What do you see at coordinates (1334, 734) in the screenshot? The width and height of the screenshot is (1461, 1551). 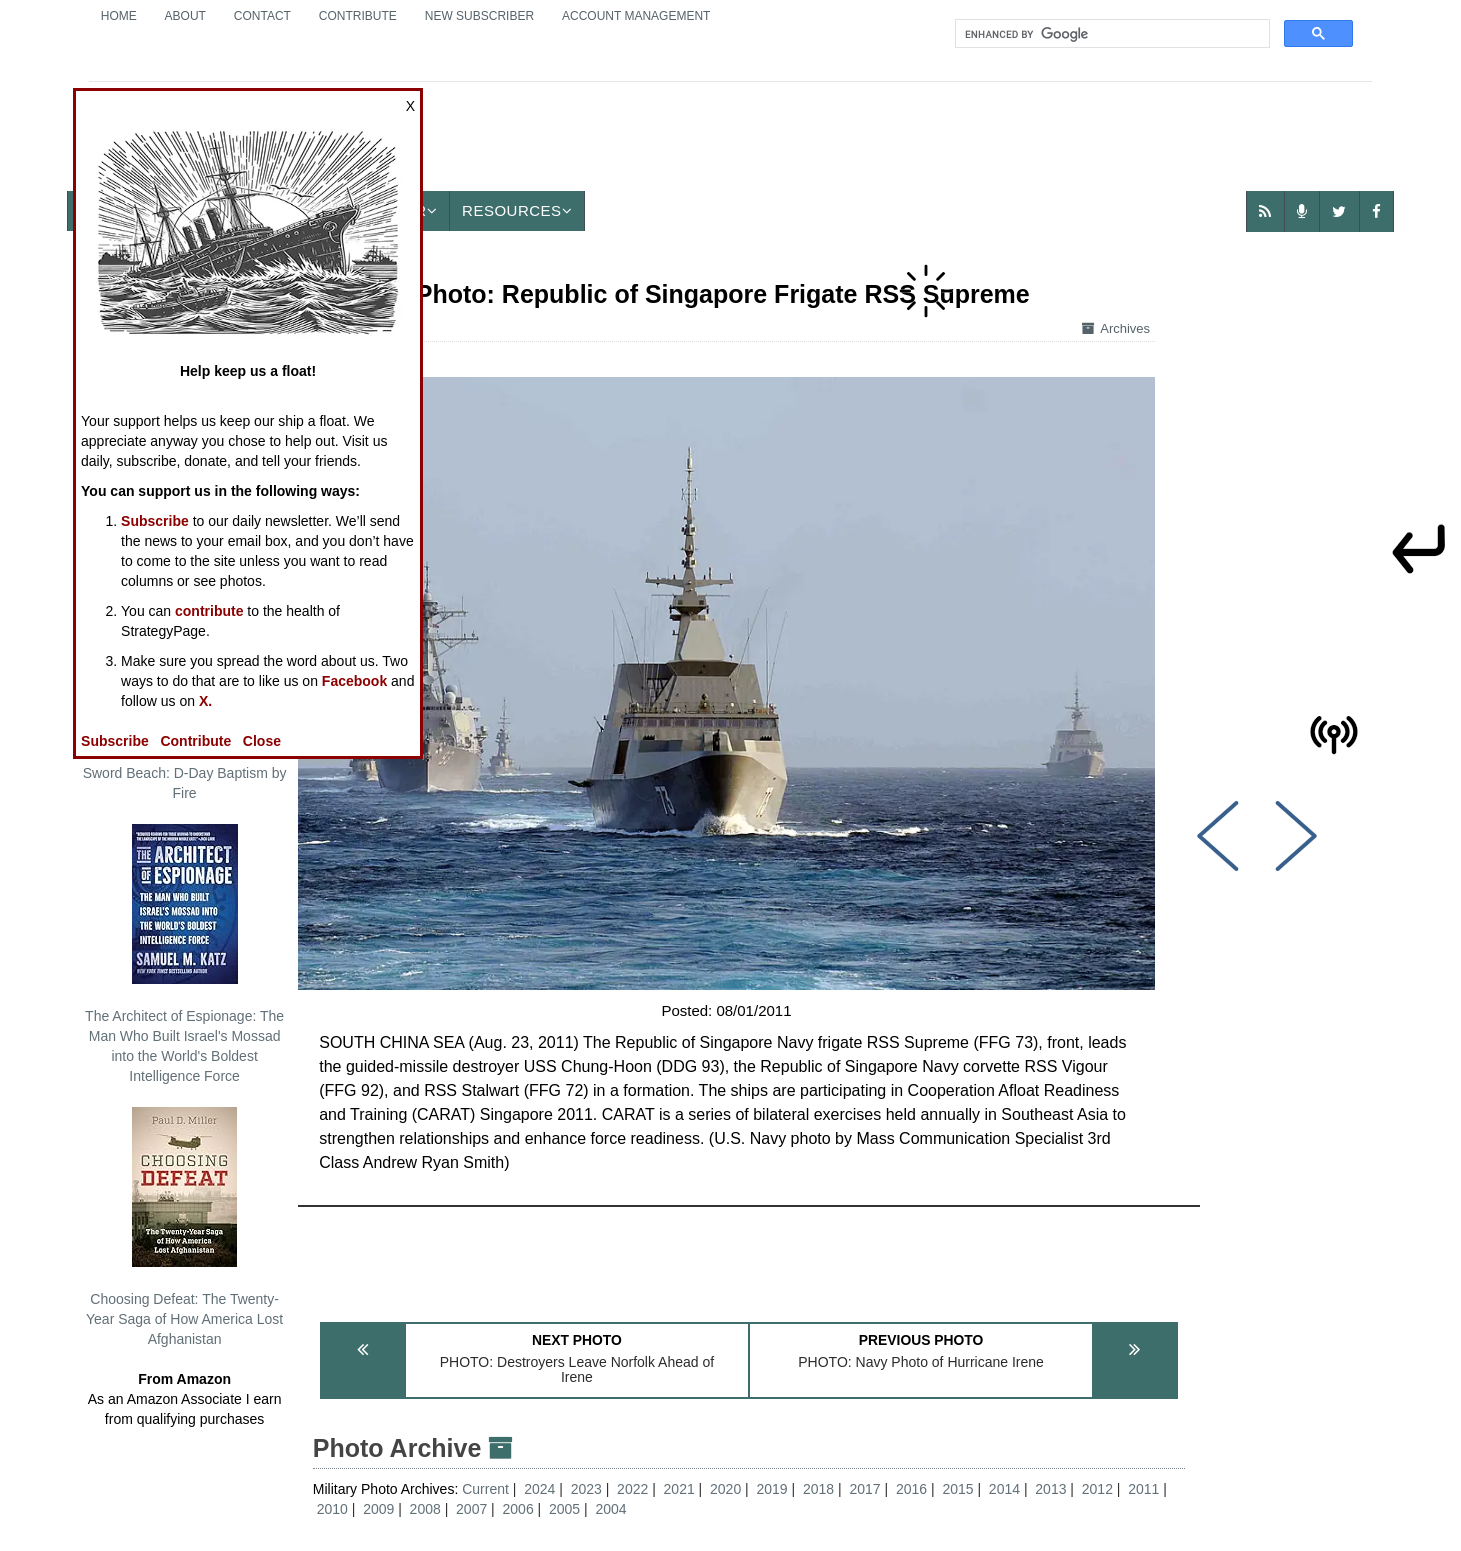 I see `access radio or audio streaming` at bounding box center [1334, 734].